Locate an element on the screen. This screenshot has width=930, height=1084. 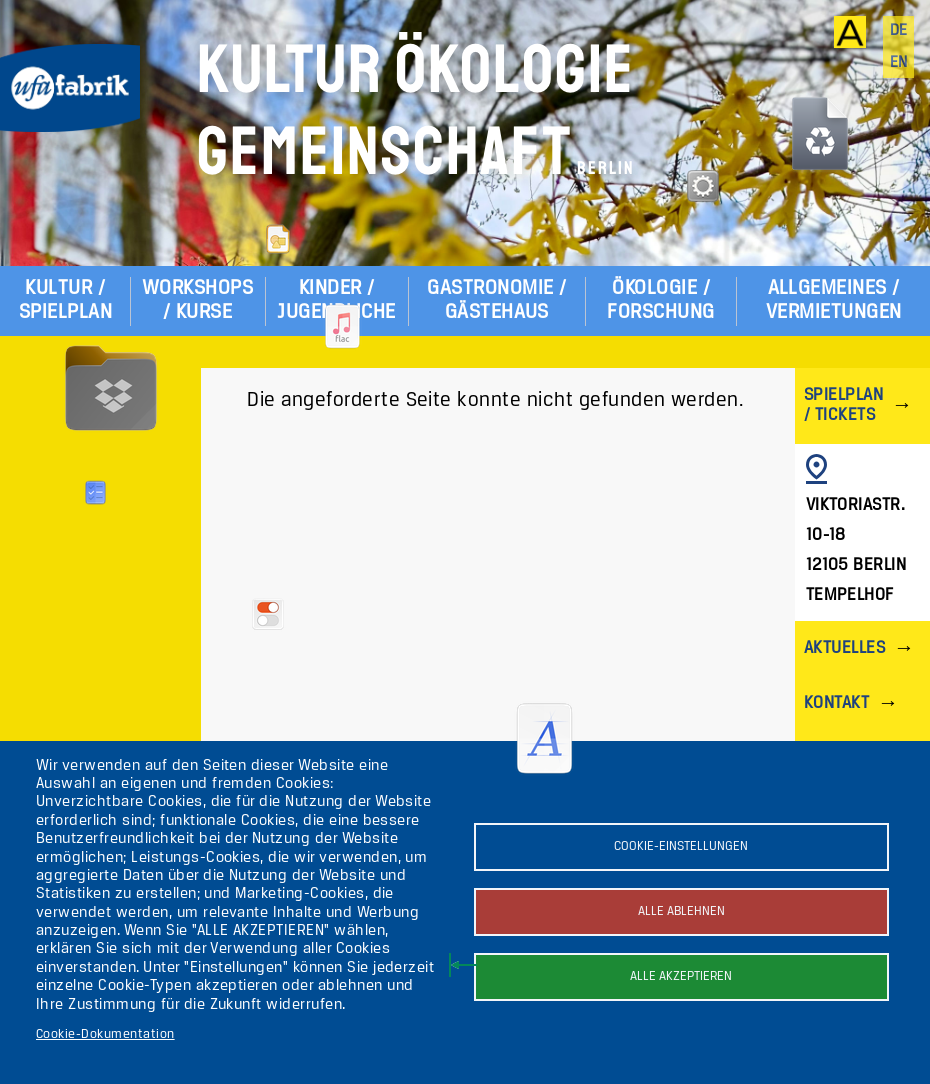
open your bookmarks or saved items app is located at coordinates (95, 492).